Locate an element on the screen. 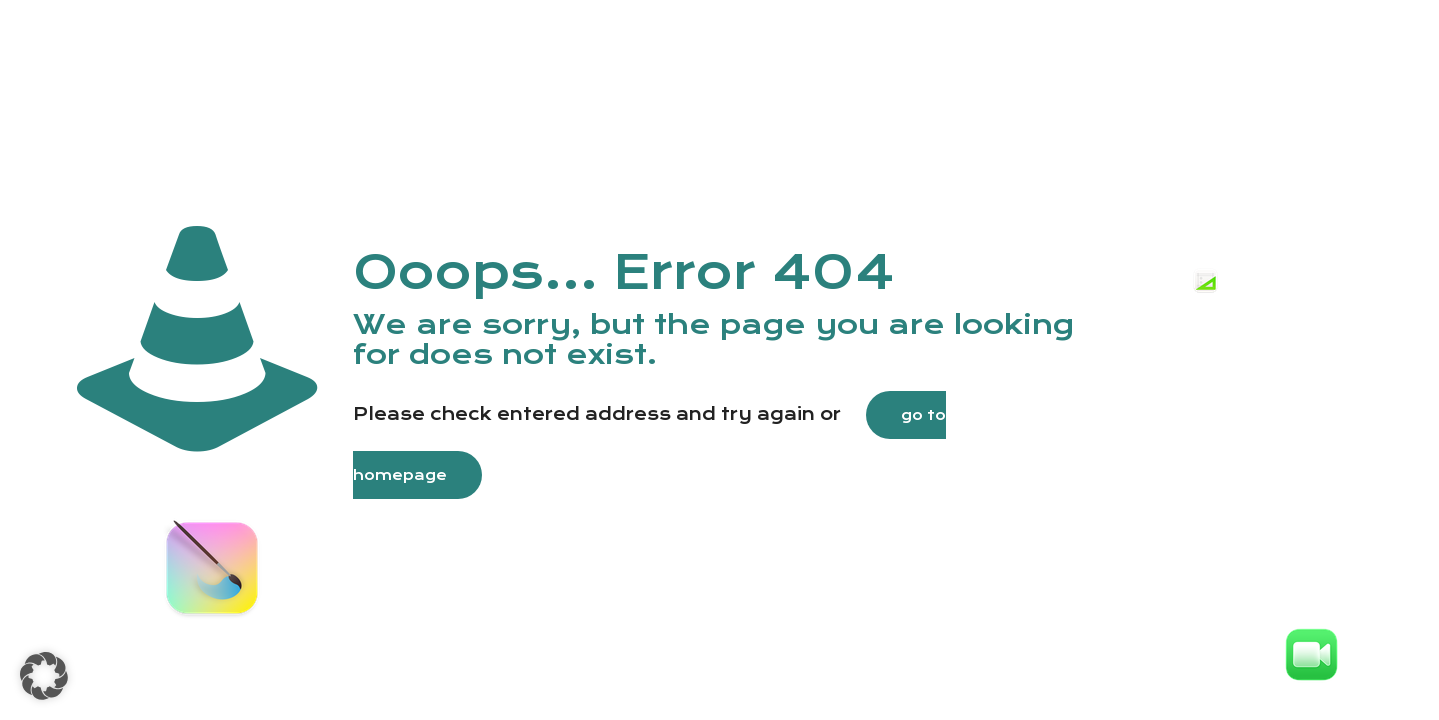 The height and width of the screenshot is (720, 1439). open glade interface designer is located at coordinates (1205, 280).